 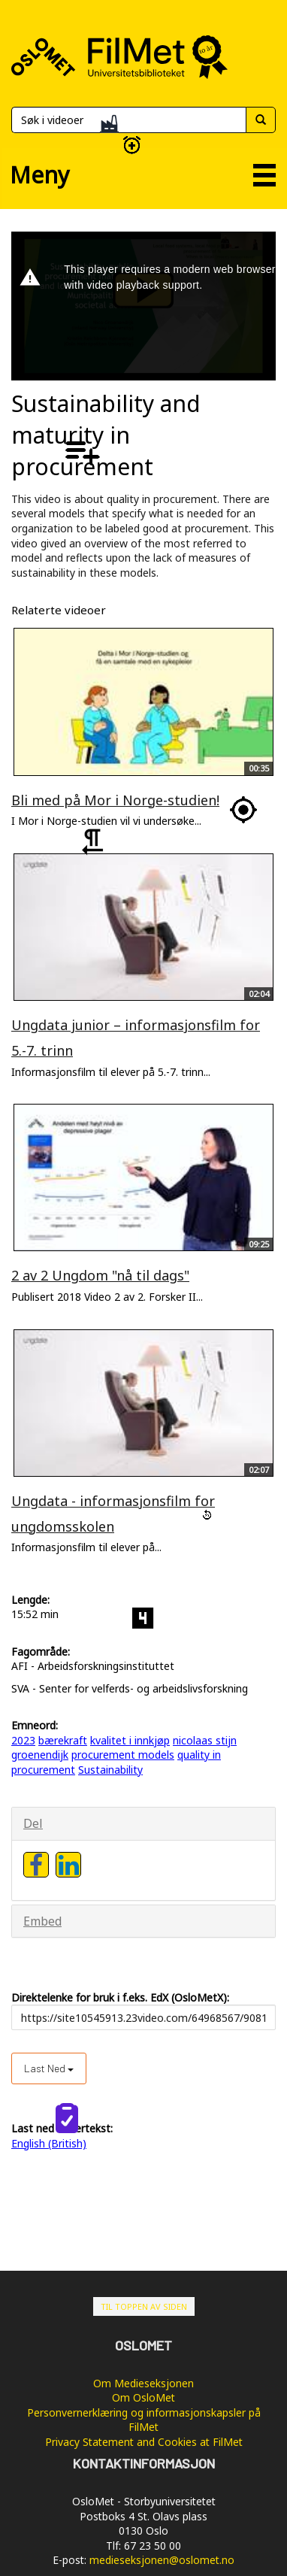 What do you see at coordinates (143, 1618) in the screenshot?
I see `select filter or preset number 4` at bounding box center [143, 1618].